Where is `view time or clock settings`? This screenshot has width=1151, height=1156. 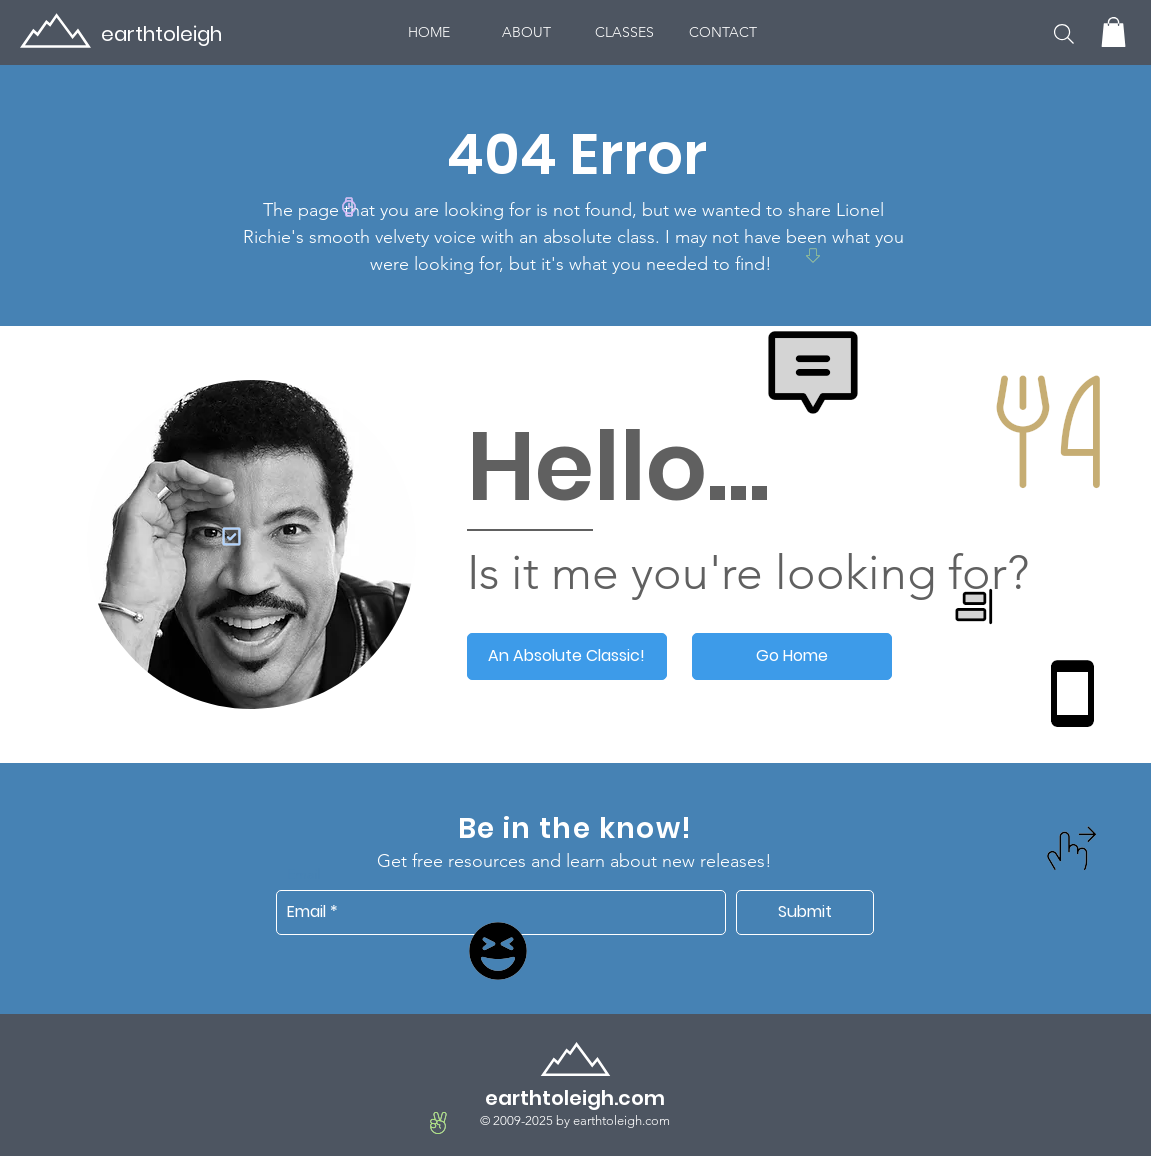
view time or clock settings is located at coordinates (349, 207).